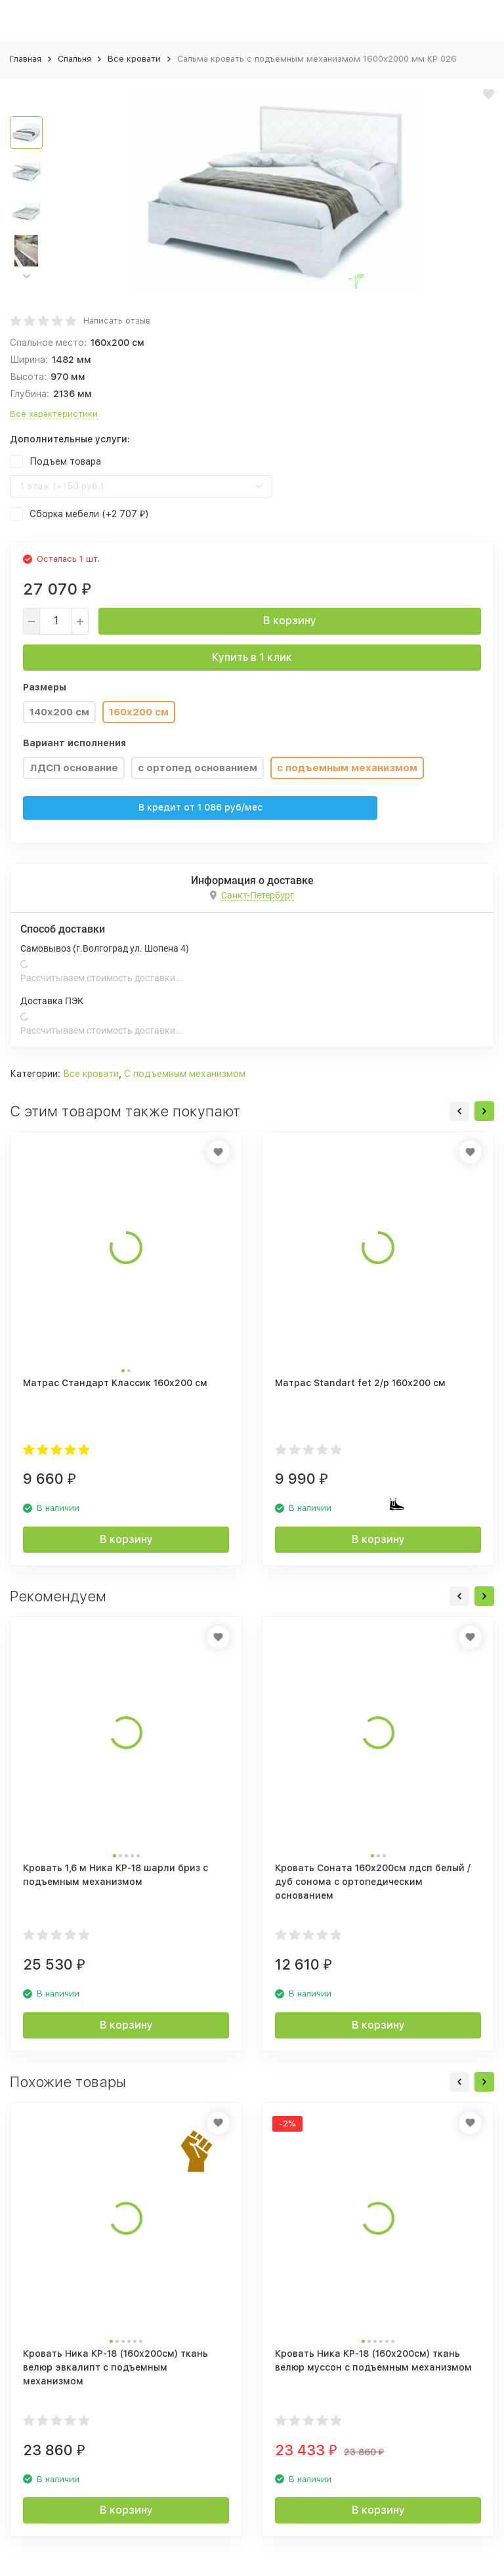 Image resolution: width=504 pixels, height=2576 pixels. I want to click on indicates strength or power action in a game, so click(196, 2151).